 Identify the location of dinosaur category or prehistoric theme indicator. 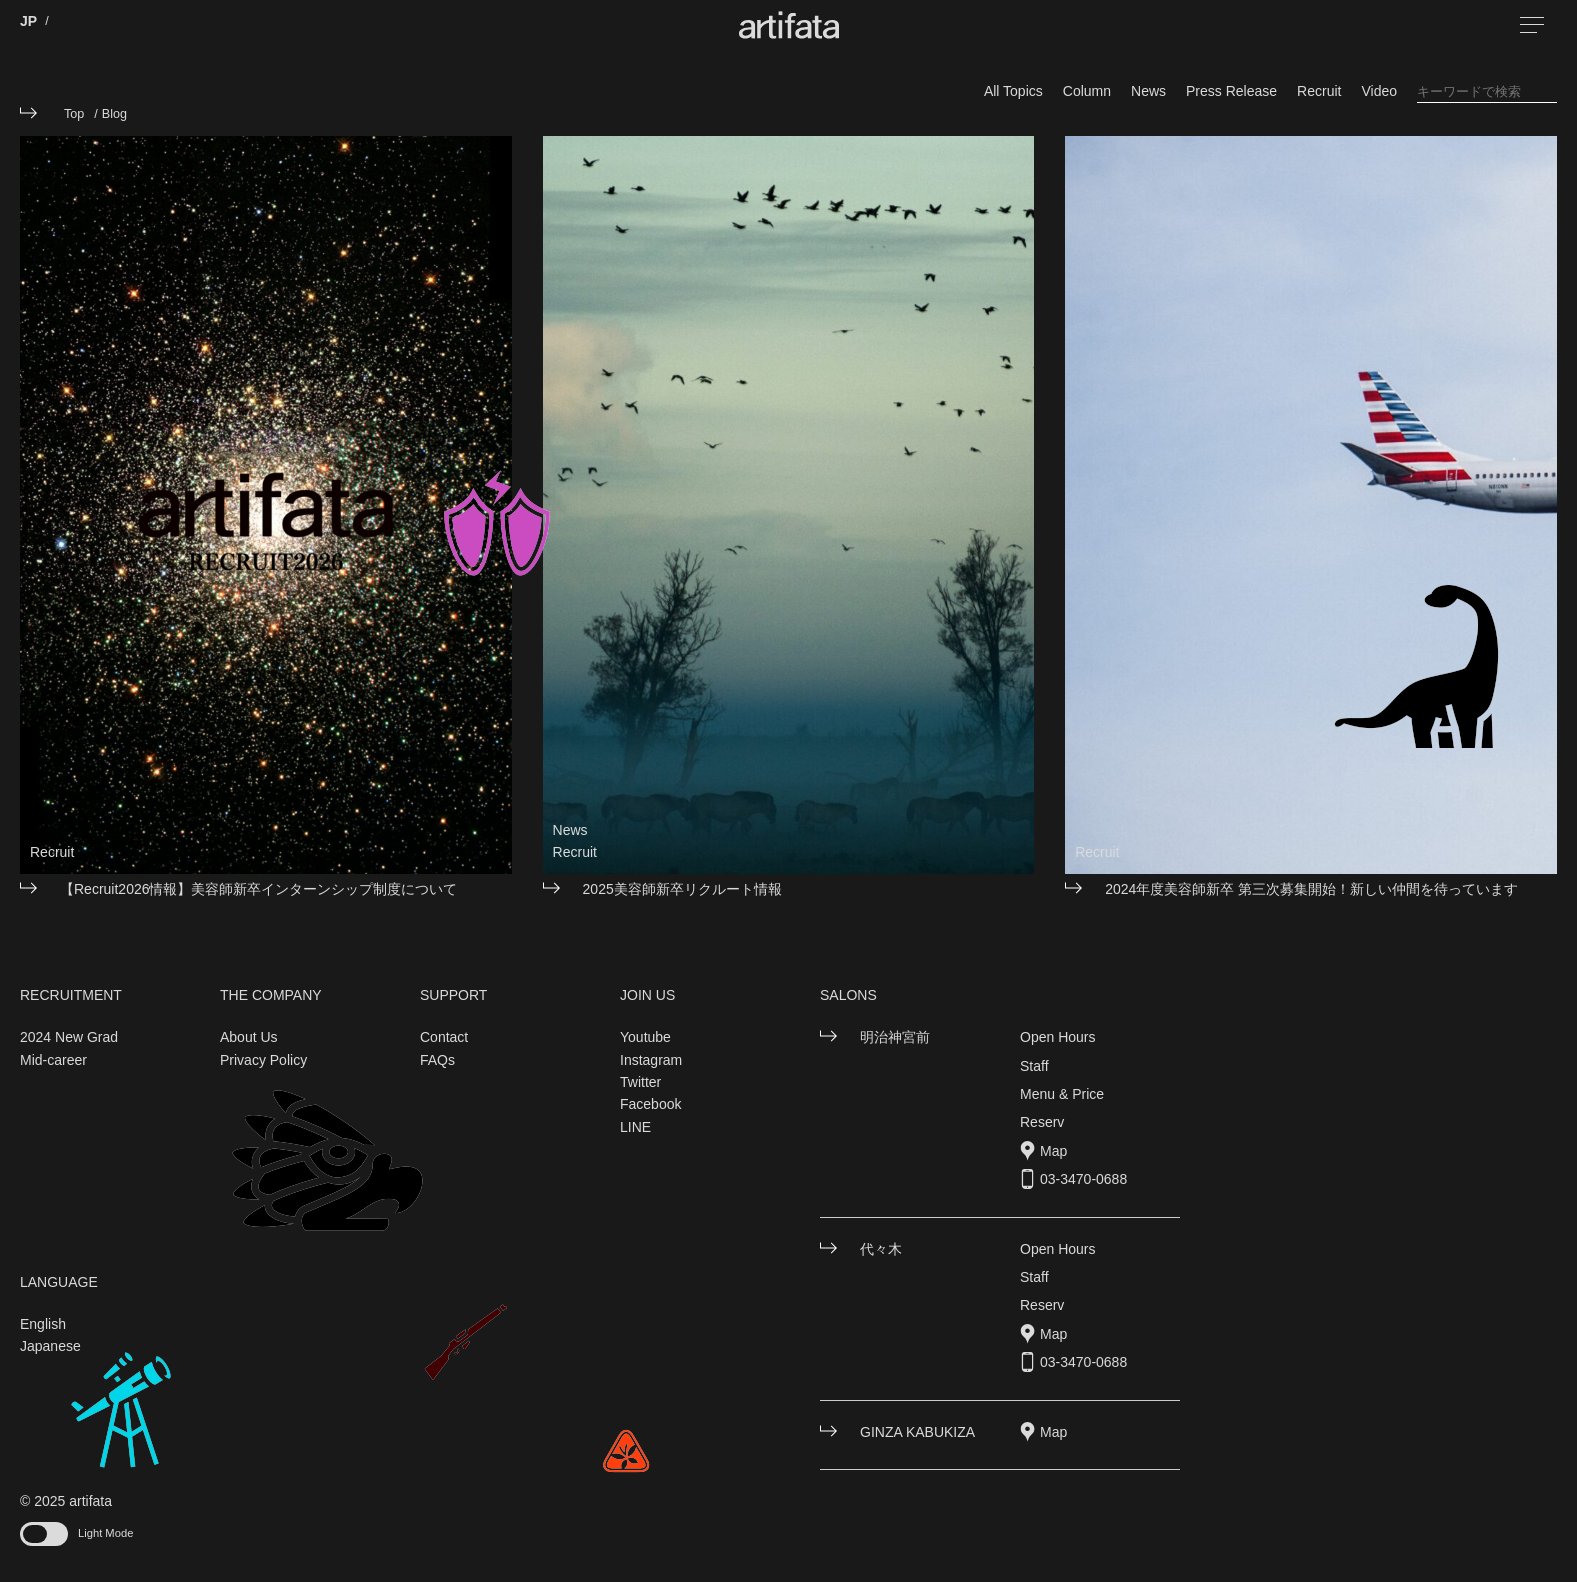
(1416, 666).